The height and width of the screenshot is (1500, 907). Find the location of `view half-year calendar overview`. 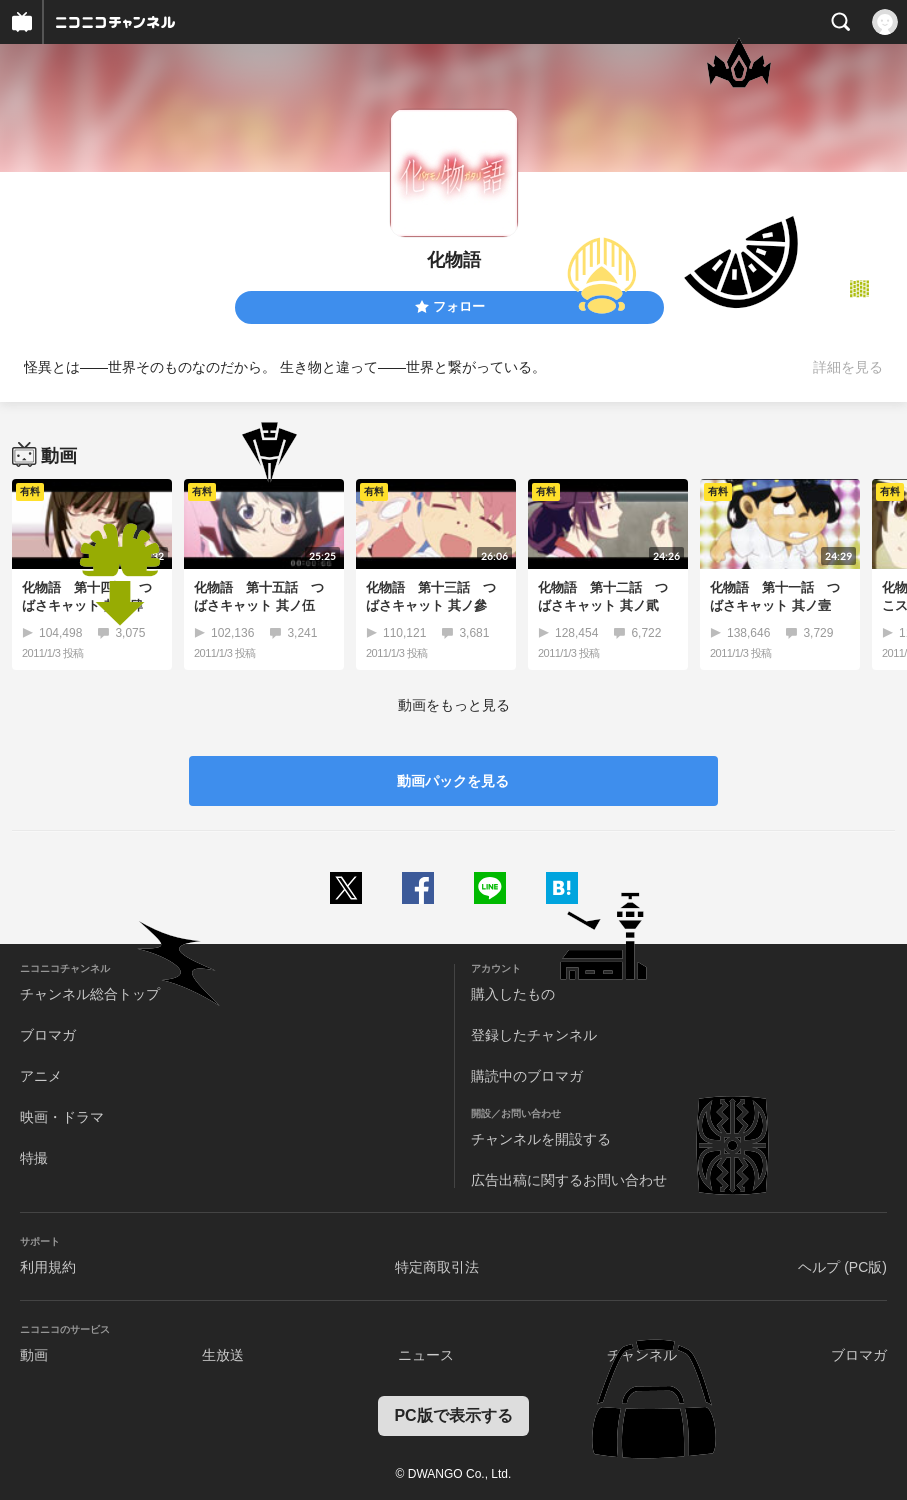

view half-year calendar overview is located at coordinates (859, 288).